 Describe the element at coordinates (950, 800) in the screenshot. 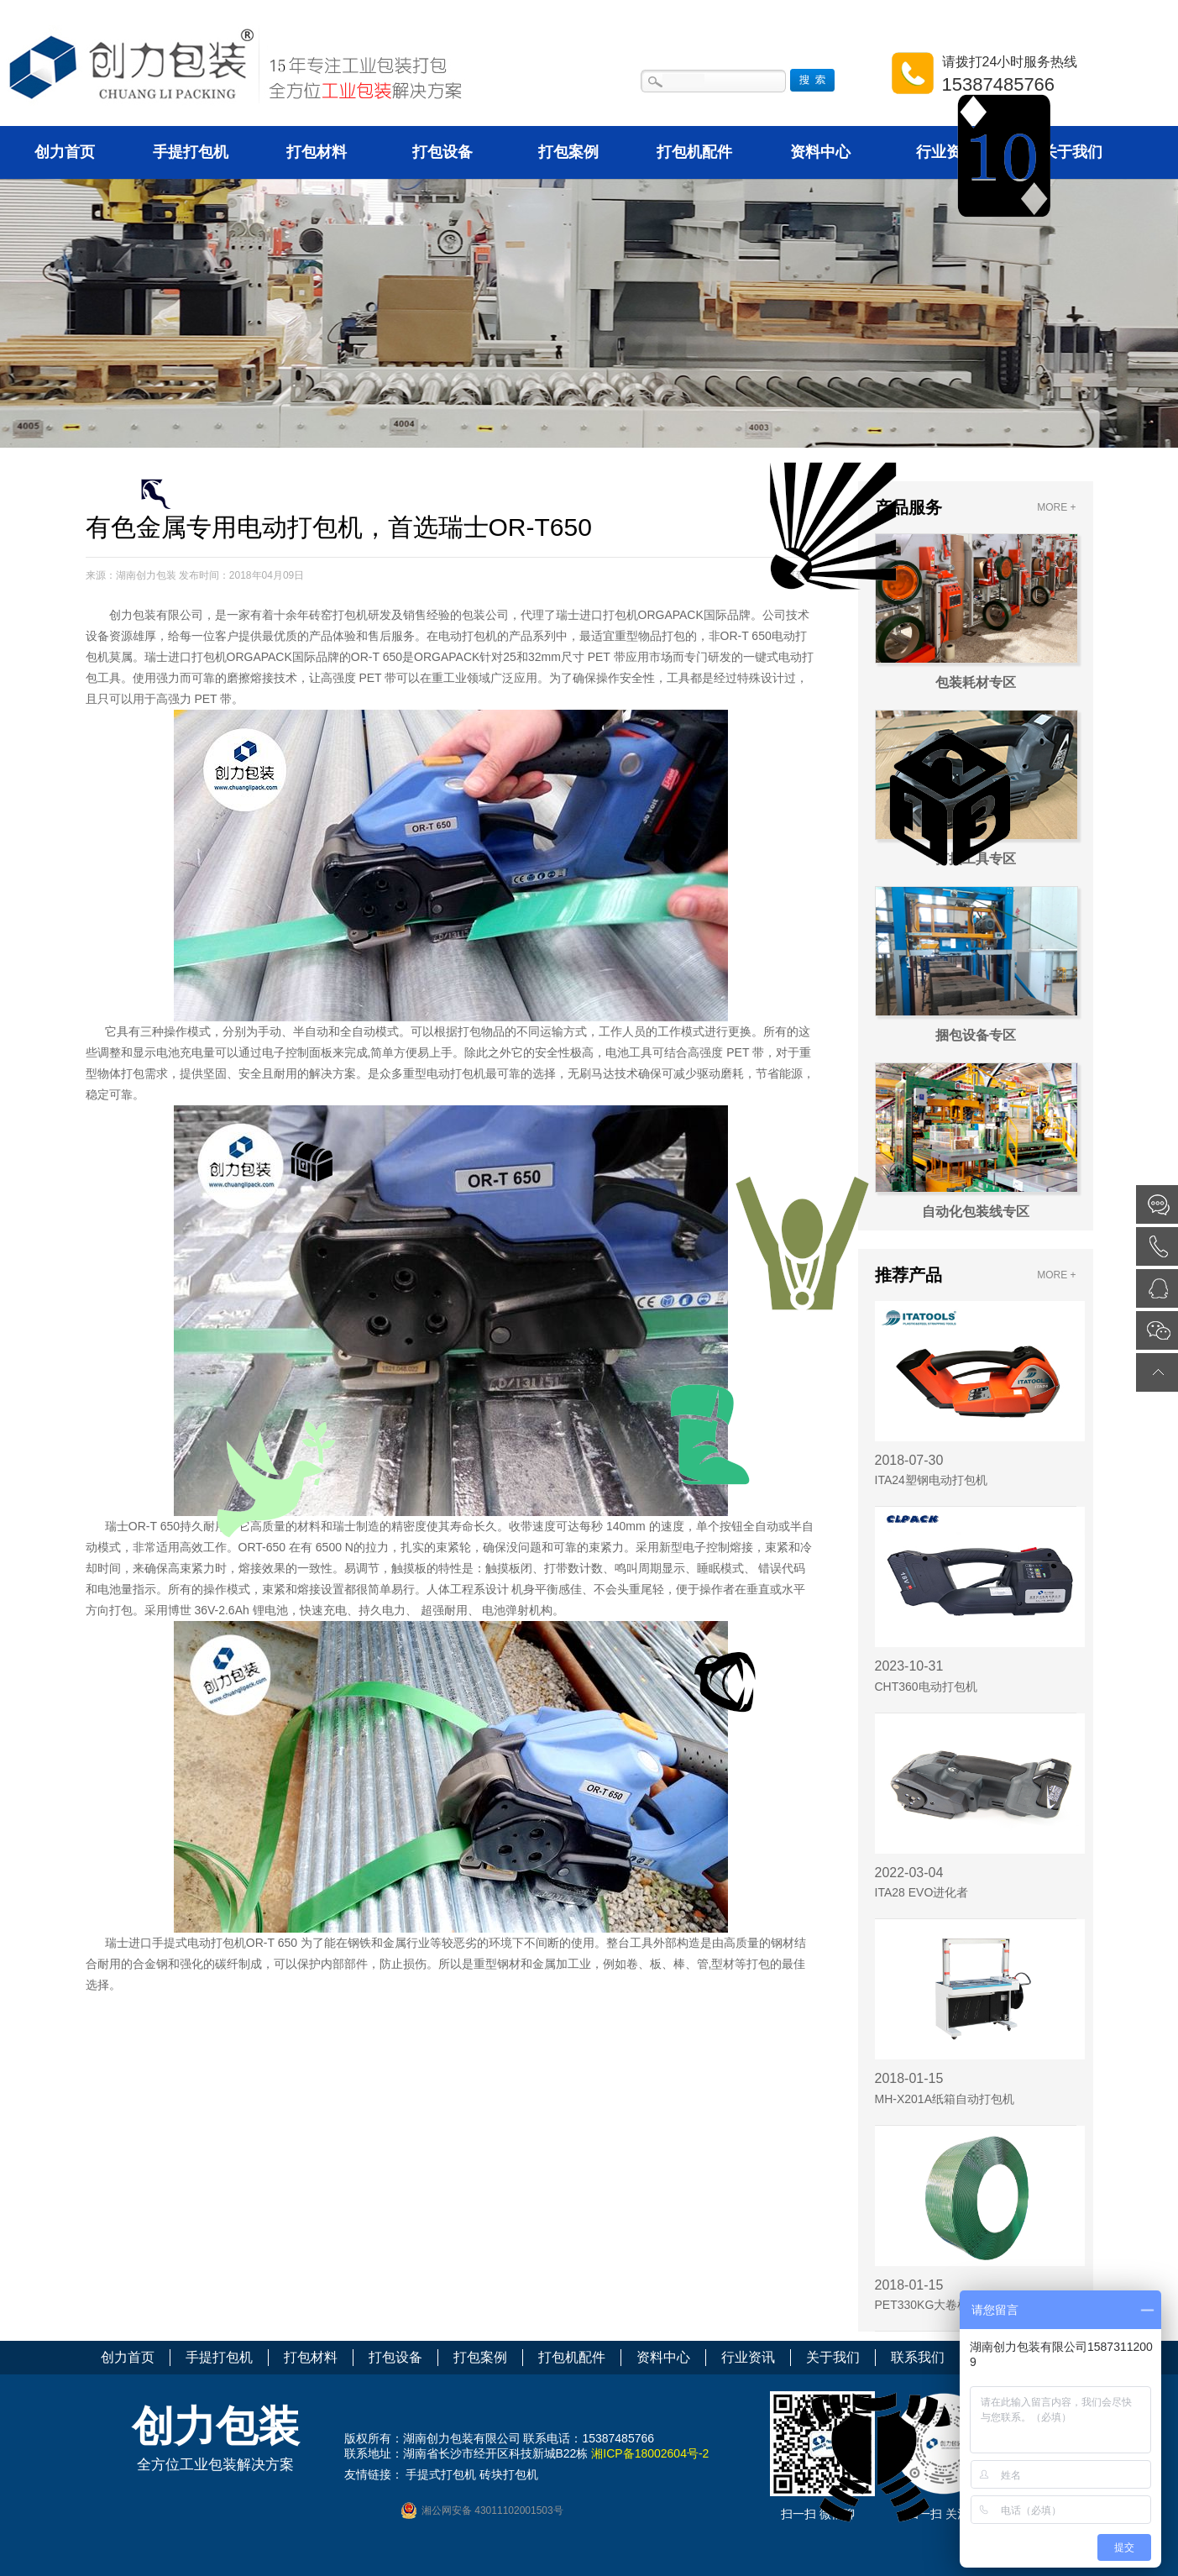

I see `roll dice or generate random number` at that location.